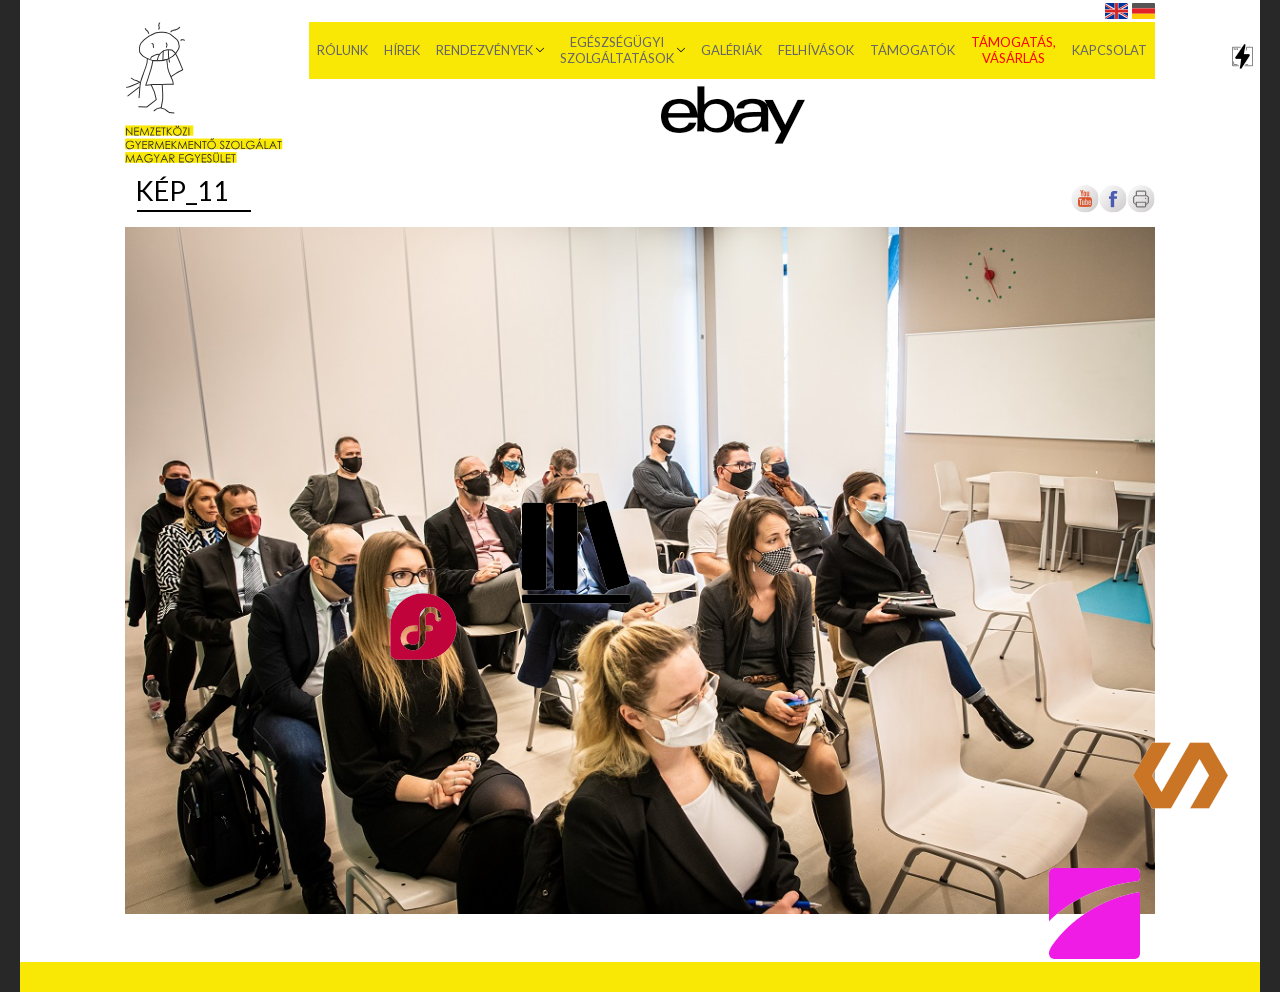 The height and width of the screenshot is (992, 1280). Describe the element at coordinates (1180, 775) in the screenshot. I see `polymer project logo` at that location.